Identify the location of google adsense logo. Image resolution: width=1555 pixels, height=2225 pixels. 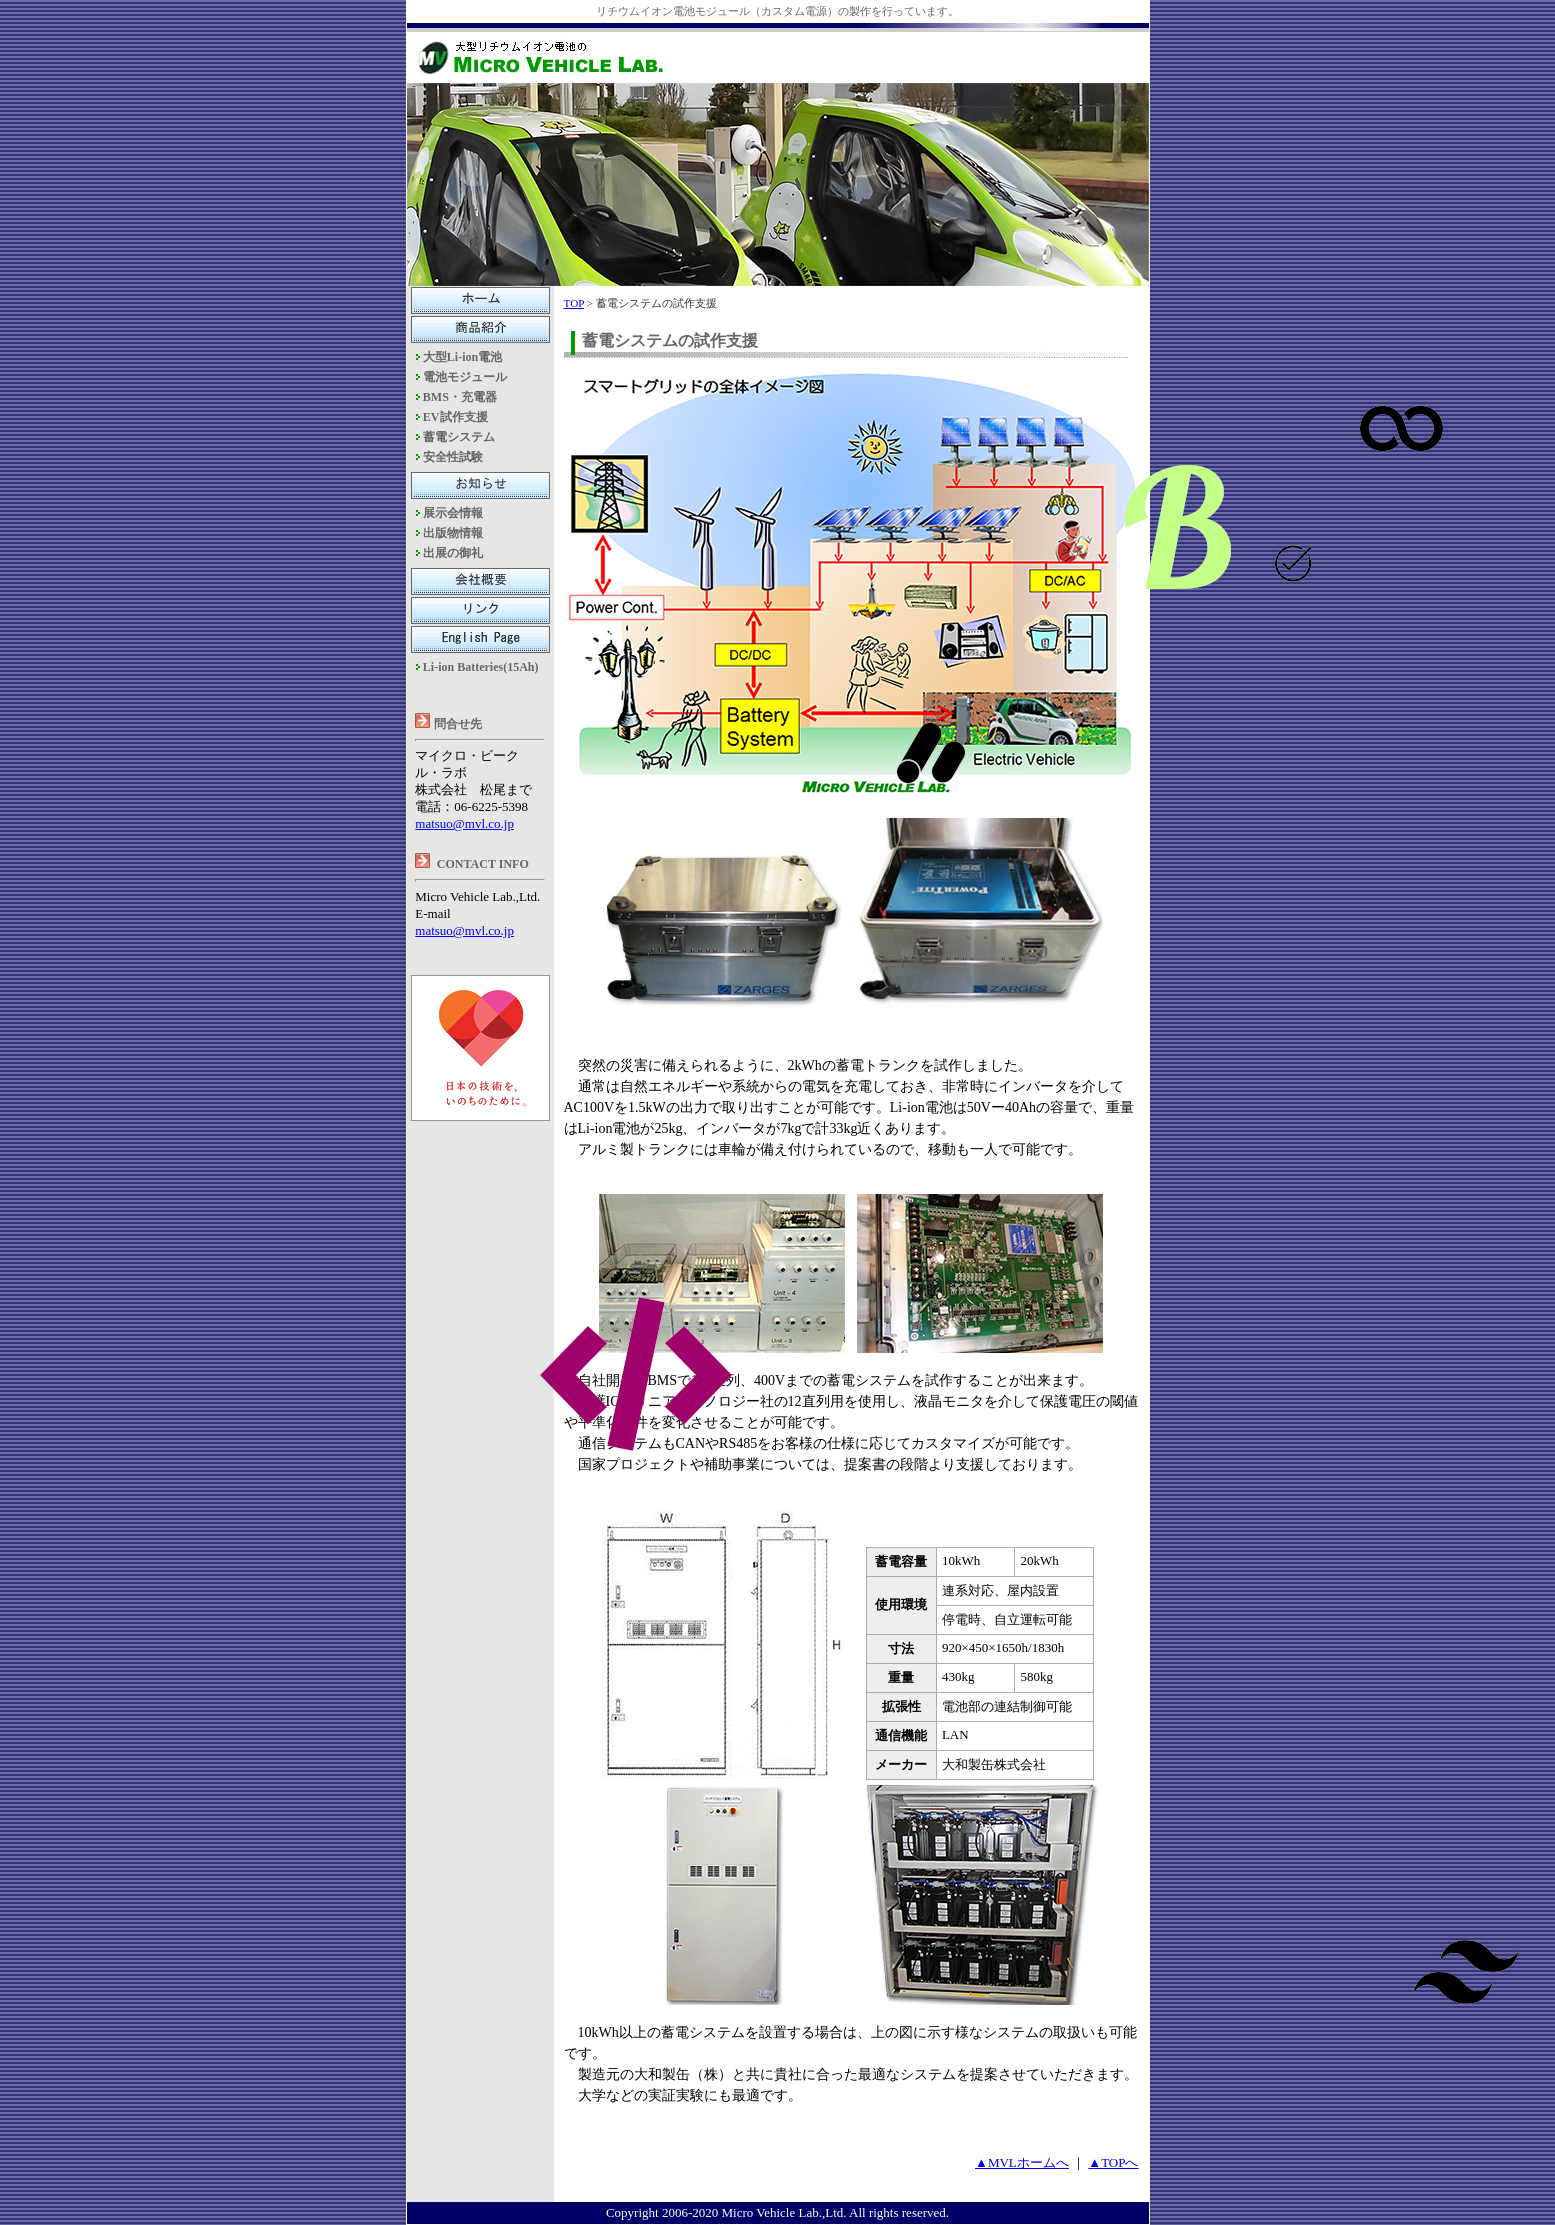
(931, 753).